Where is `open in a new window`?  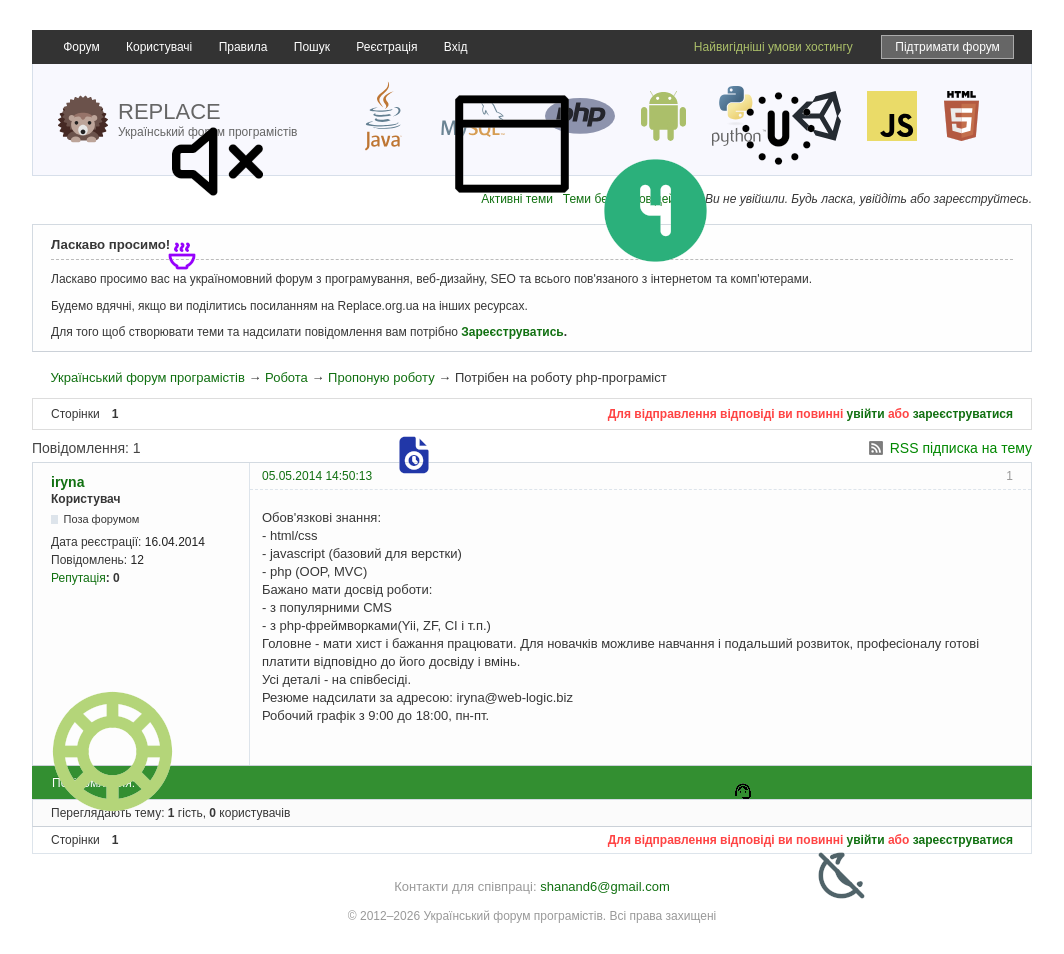
open in a new window is located at coordinates (512, 144).